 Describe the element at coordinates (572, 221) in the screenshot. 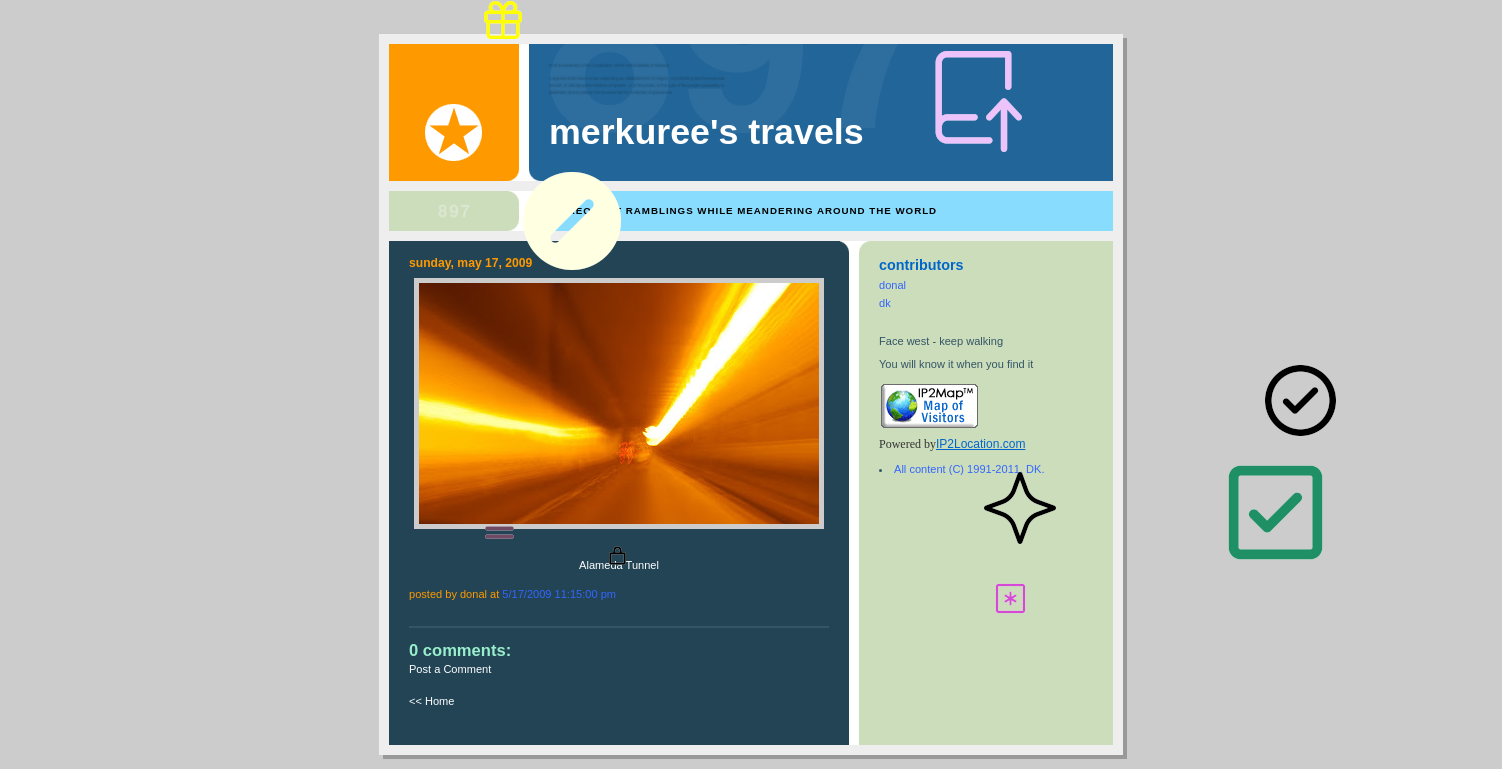

I see `skip or bypass a step in a workflow` at that location.